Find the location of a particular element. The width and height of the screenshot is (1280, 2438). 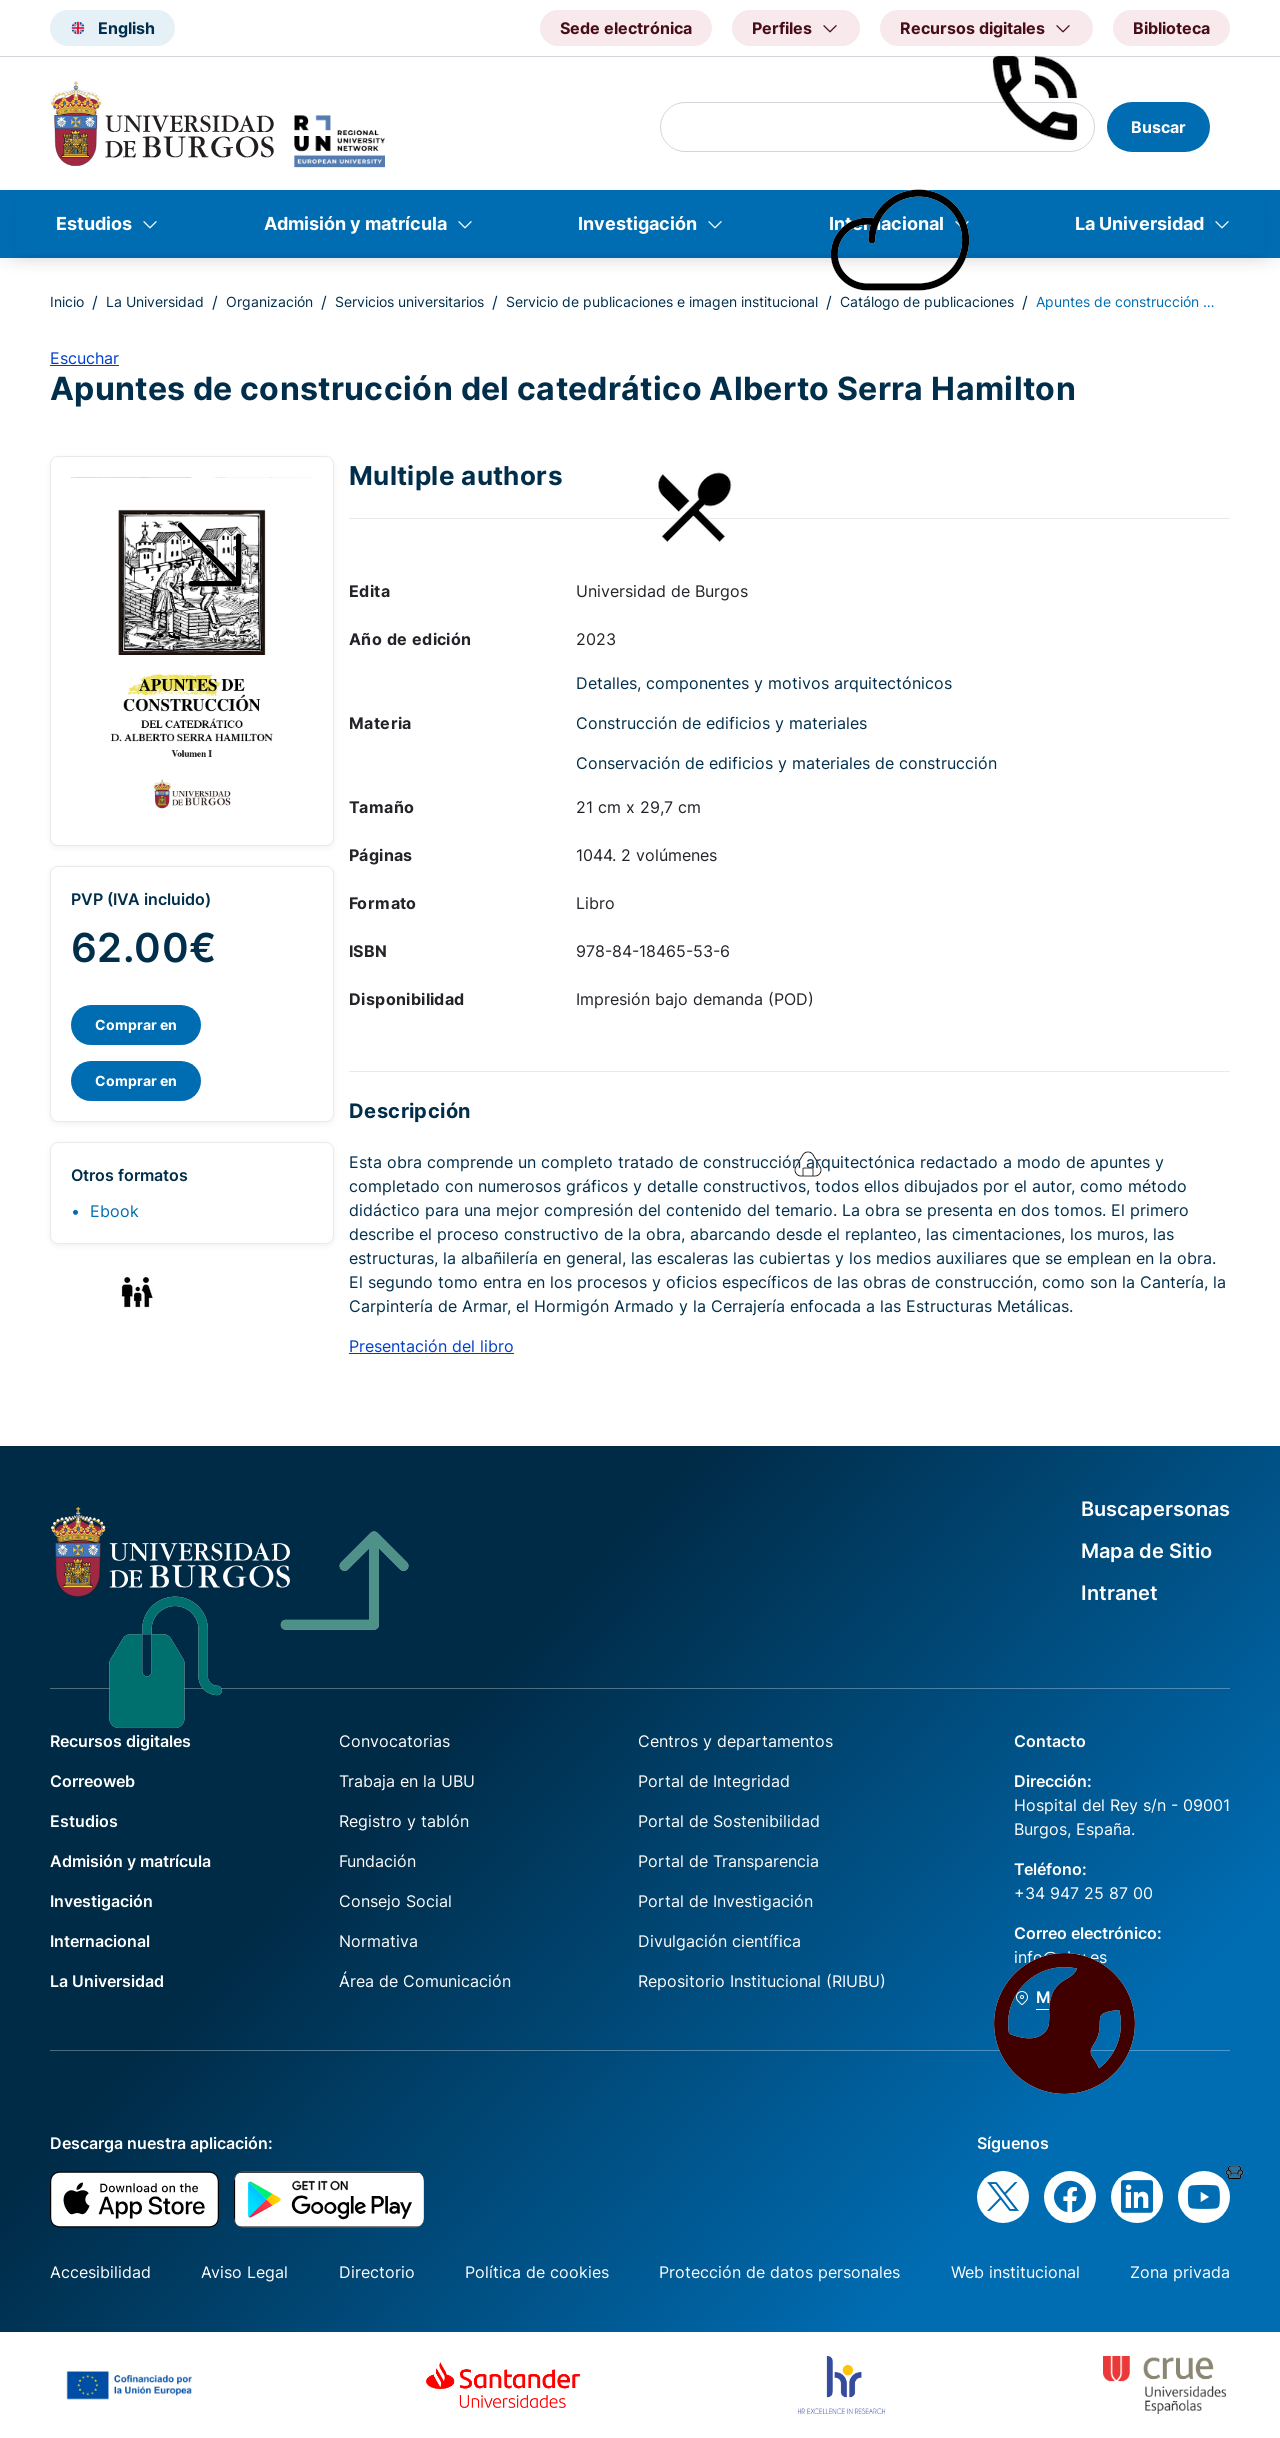

browse tea or hot beverage options is located at coordinates (161, 1667).